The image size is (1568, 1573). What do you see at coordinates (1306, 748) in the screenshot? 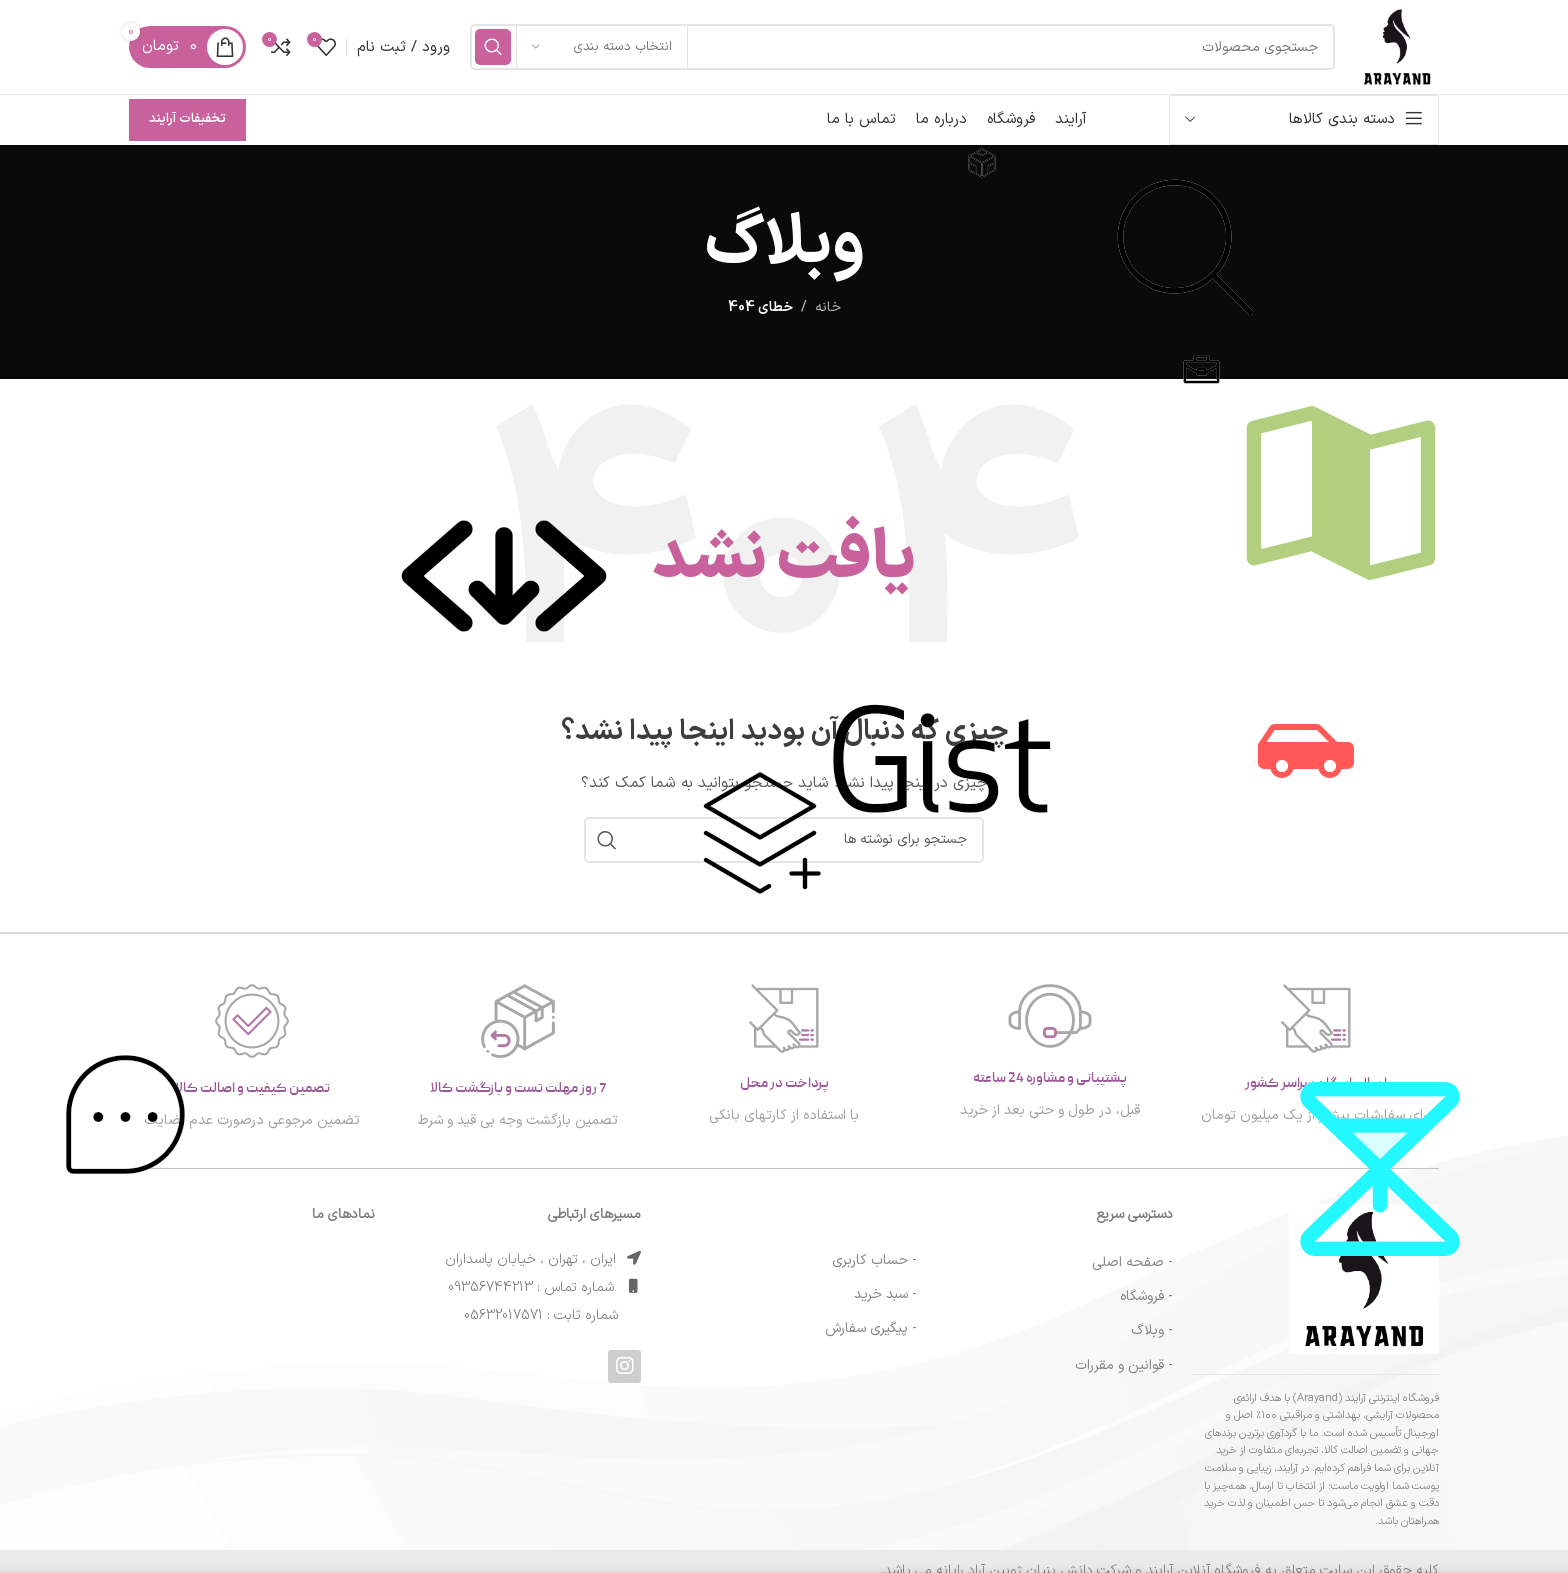
I see `access vehicle or car-related settings` at bounding box center [1306, 748].